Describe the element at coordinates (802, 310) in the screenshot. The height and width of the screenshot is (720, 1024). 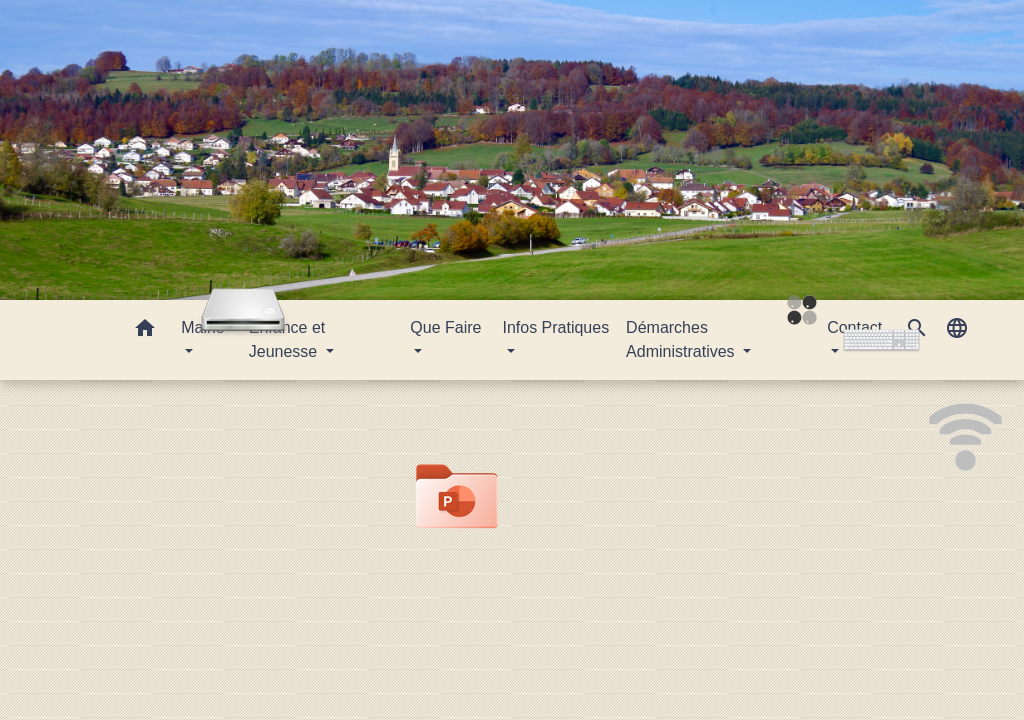
I see `launch swell foop puzzle game` at that location.